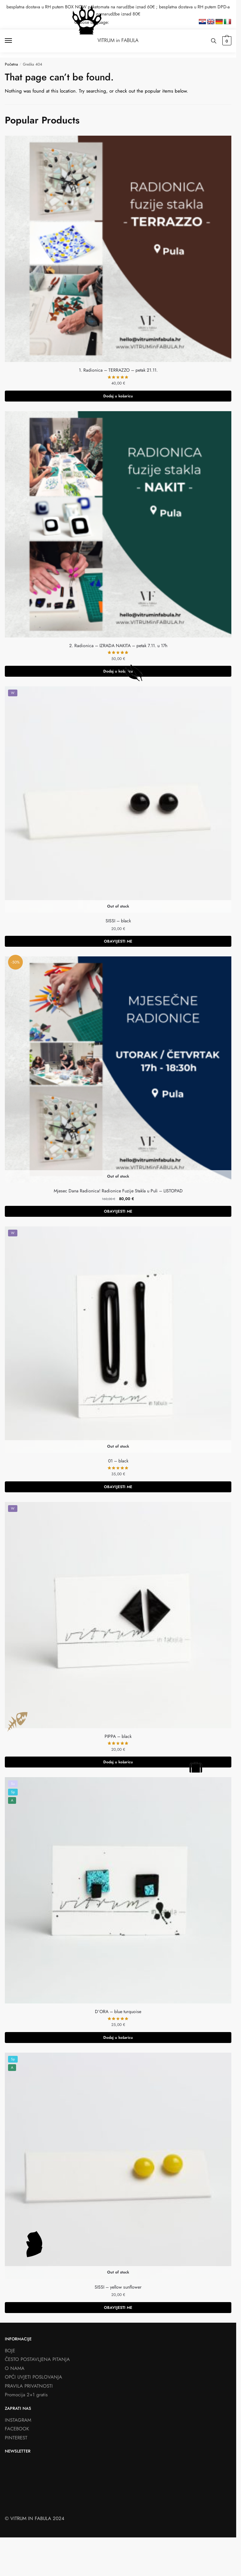 Image resolution: width=241 pixels, height=2576 pixels. Describe the element at coordinates (17, 1722) in the screenshot. I see `indicates a dead fish or deceased creature in game` at that location.